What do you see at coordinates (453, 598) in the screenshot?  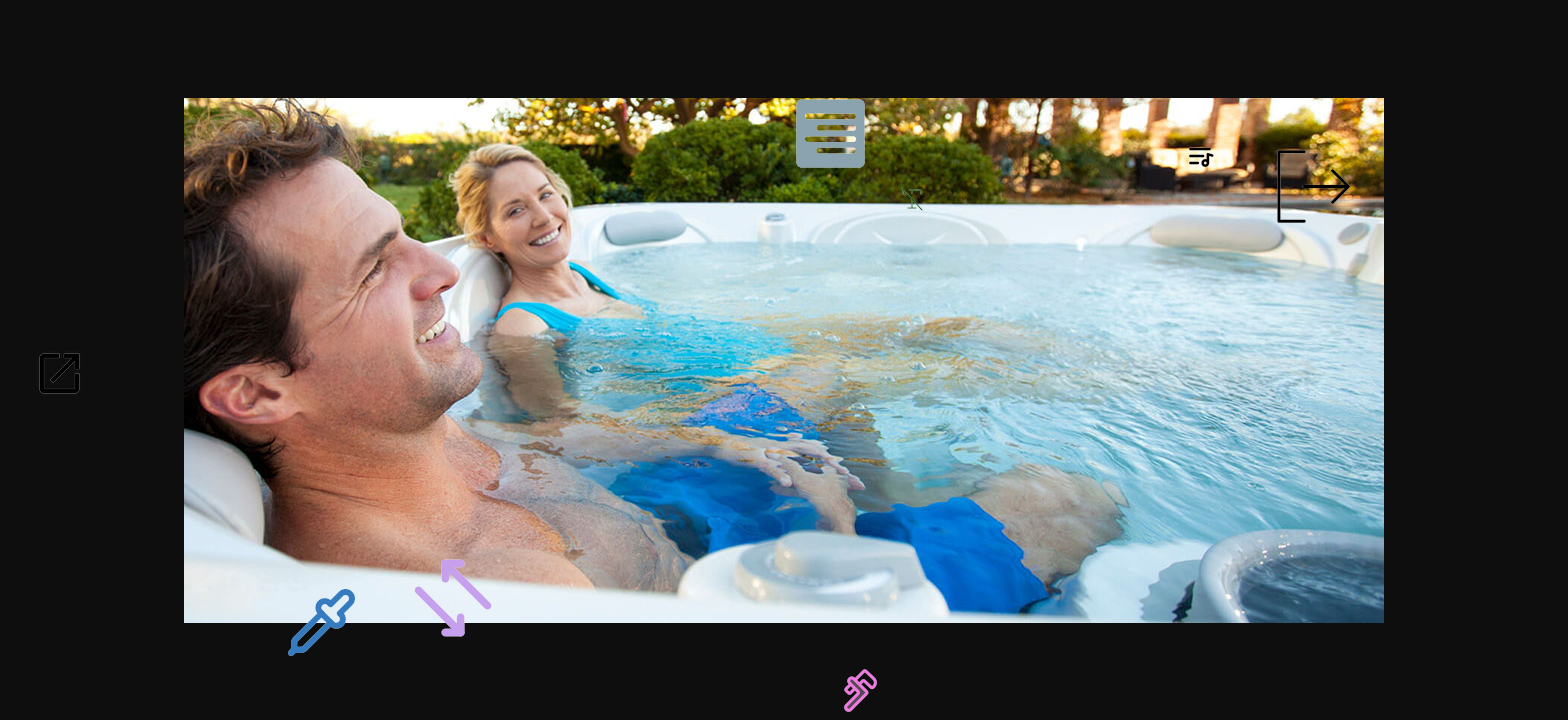 I see `resize element diagonally` at bounding box center [453, 598].